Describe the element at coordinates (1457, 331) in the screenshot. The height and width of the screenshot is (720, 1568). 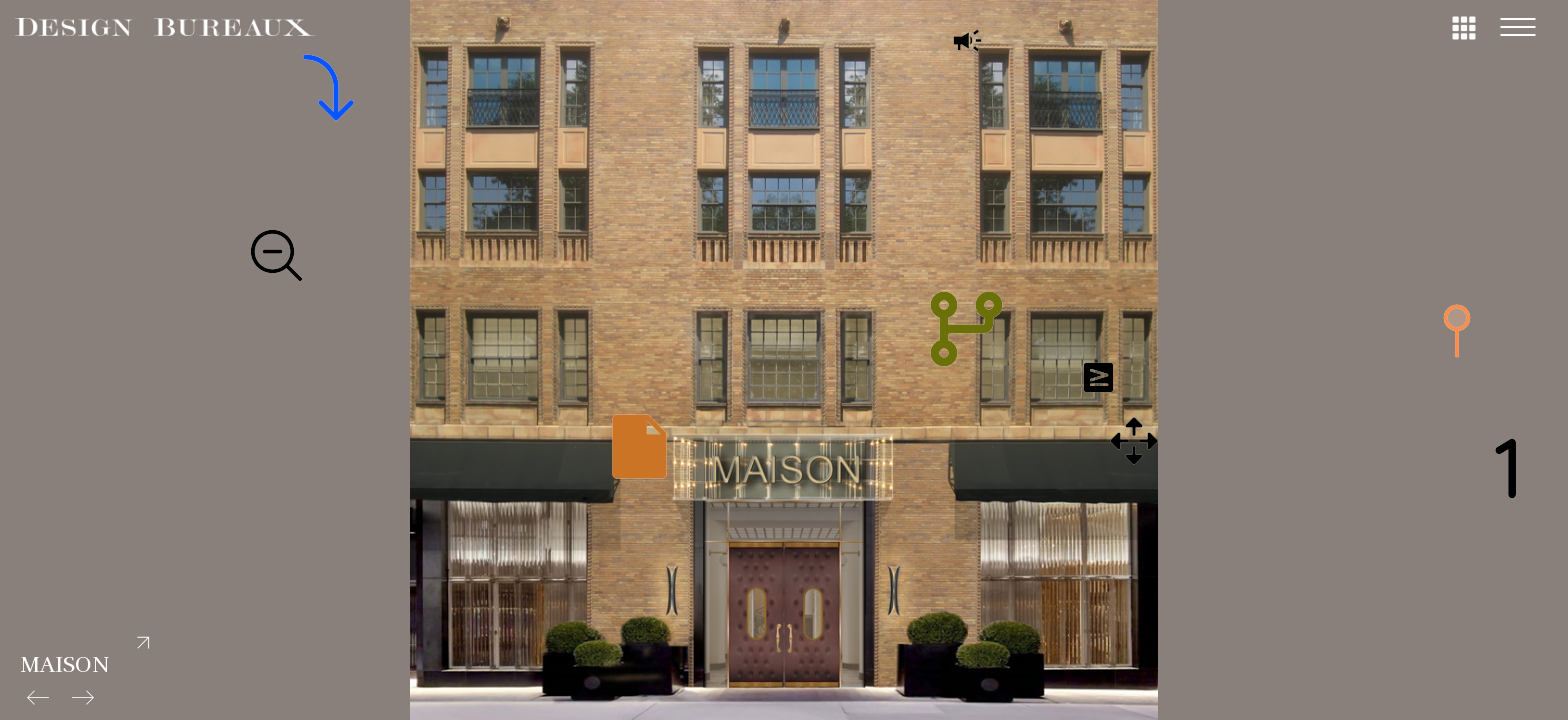
I see `mark a location on a map` at that location.